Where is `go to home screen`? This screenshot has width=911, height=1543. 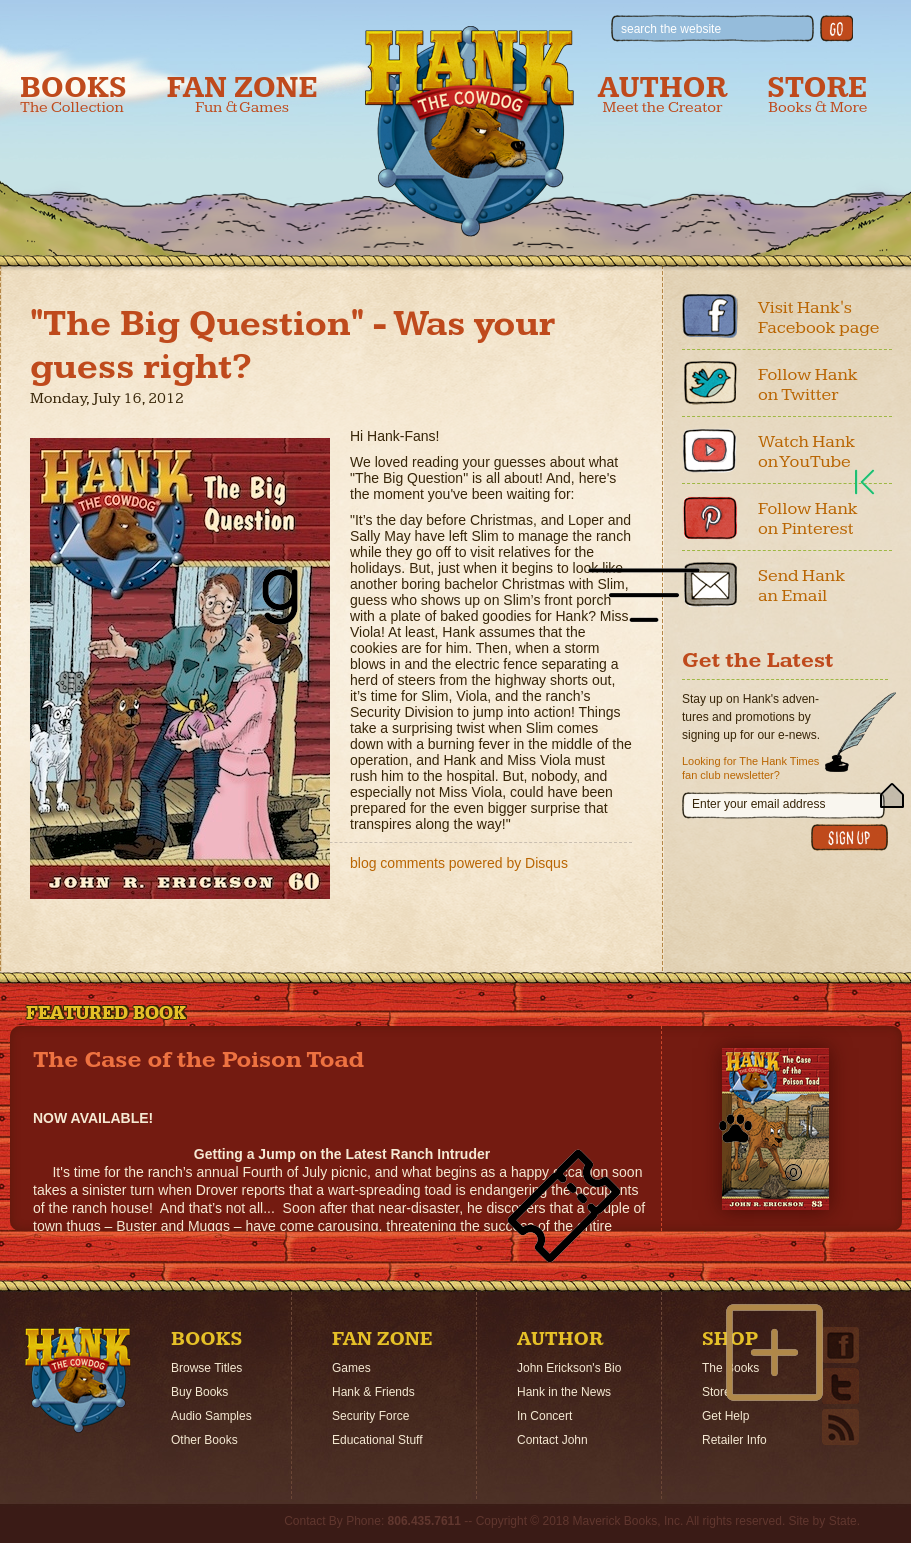
go to home screen is located at coordinates (892, 796).